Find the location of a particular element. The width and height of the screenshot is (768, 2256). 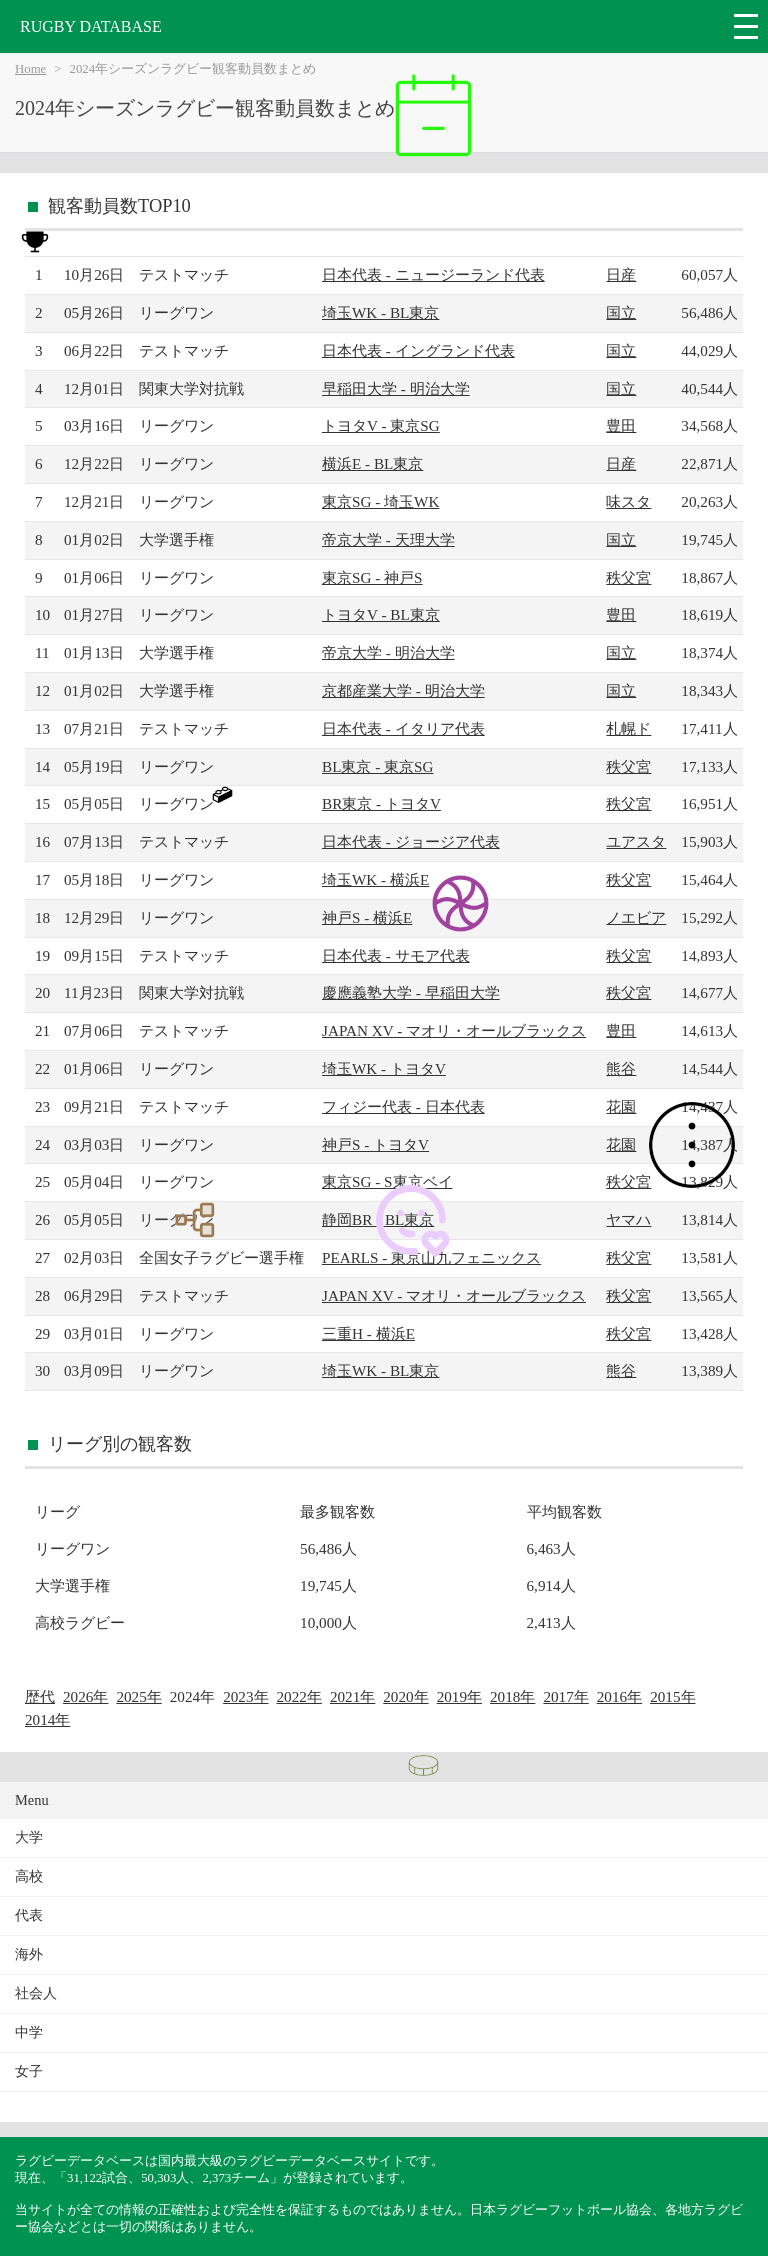

indicates loading or processing in progress is located at coordinates (460, 903).